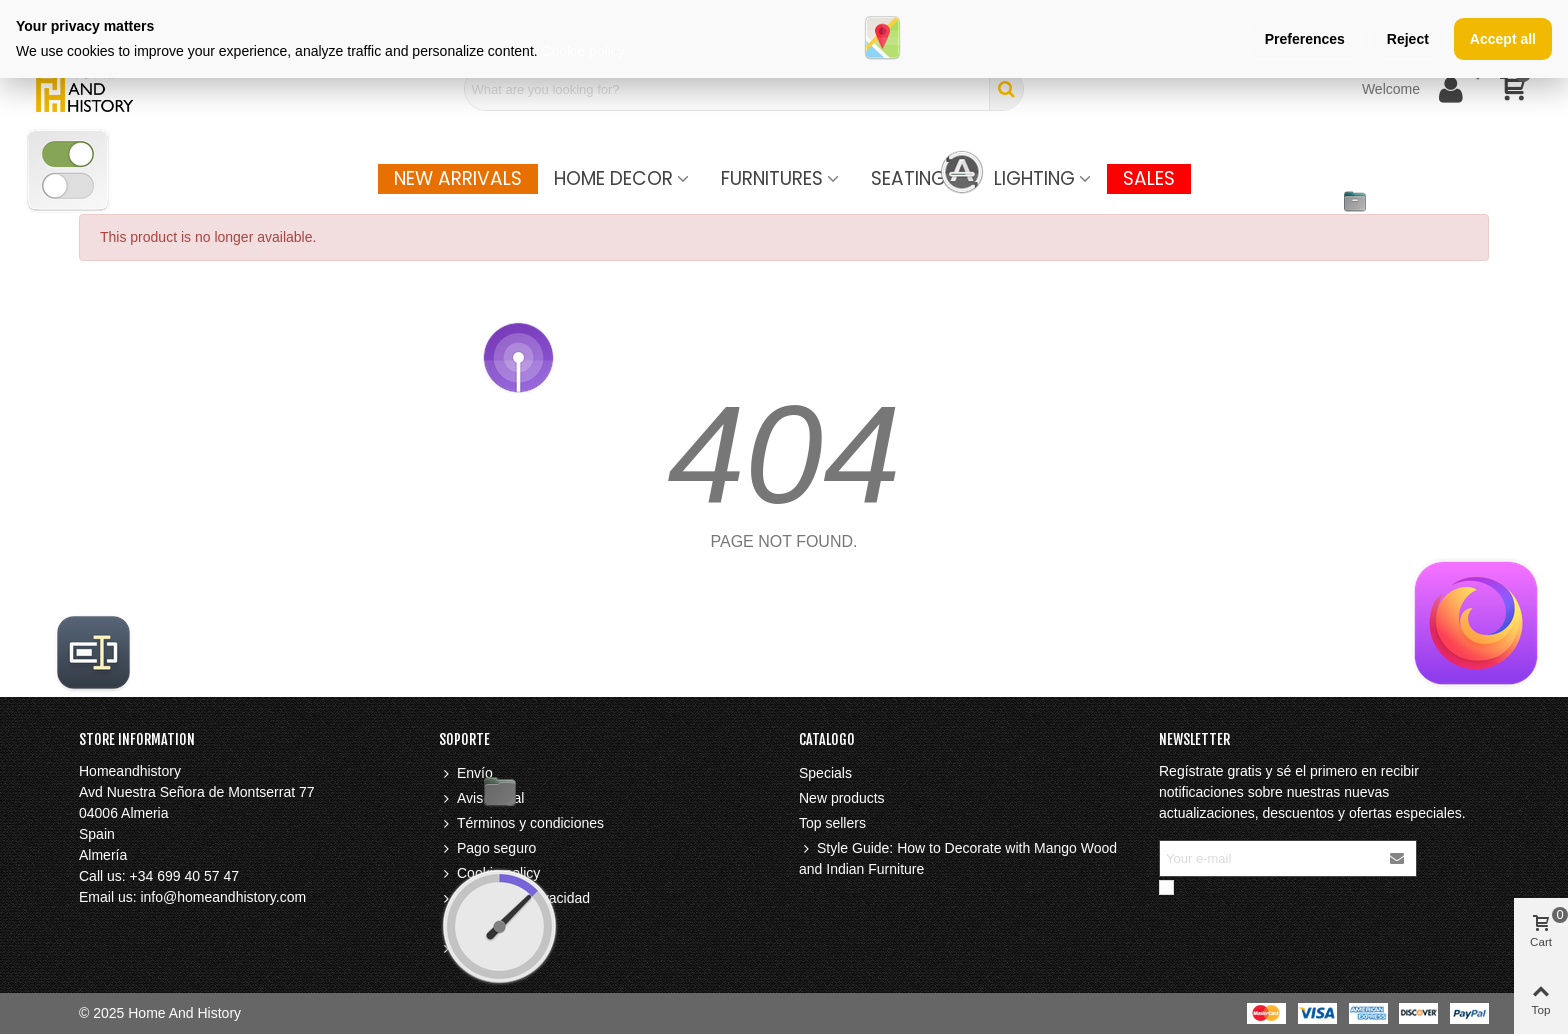 The height and width of the screenshot is (1034, 1568). Describe the element at coordinates (1355, 201) in the screenshot. I see `open the file manager application` at that location.